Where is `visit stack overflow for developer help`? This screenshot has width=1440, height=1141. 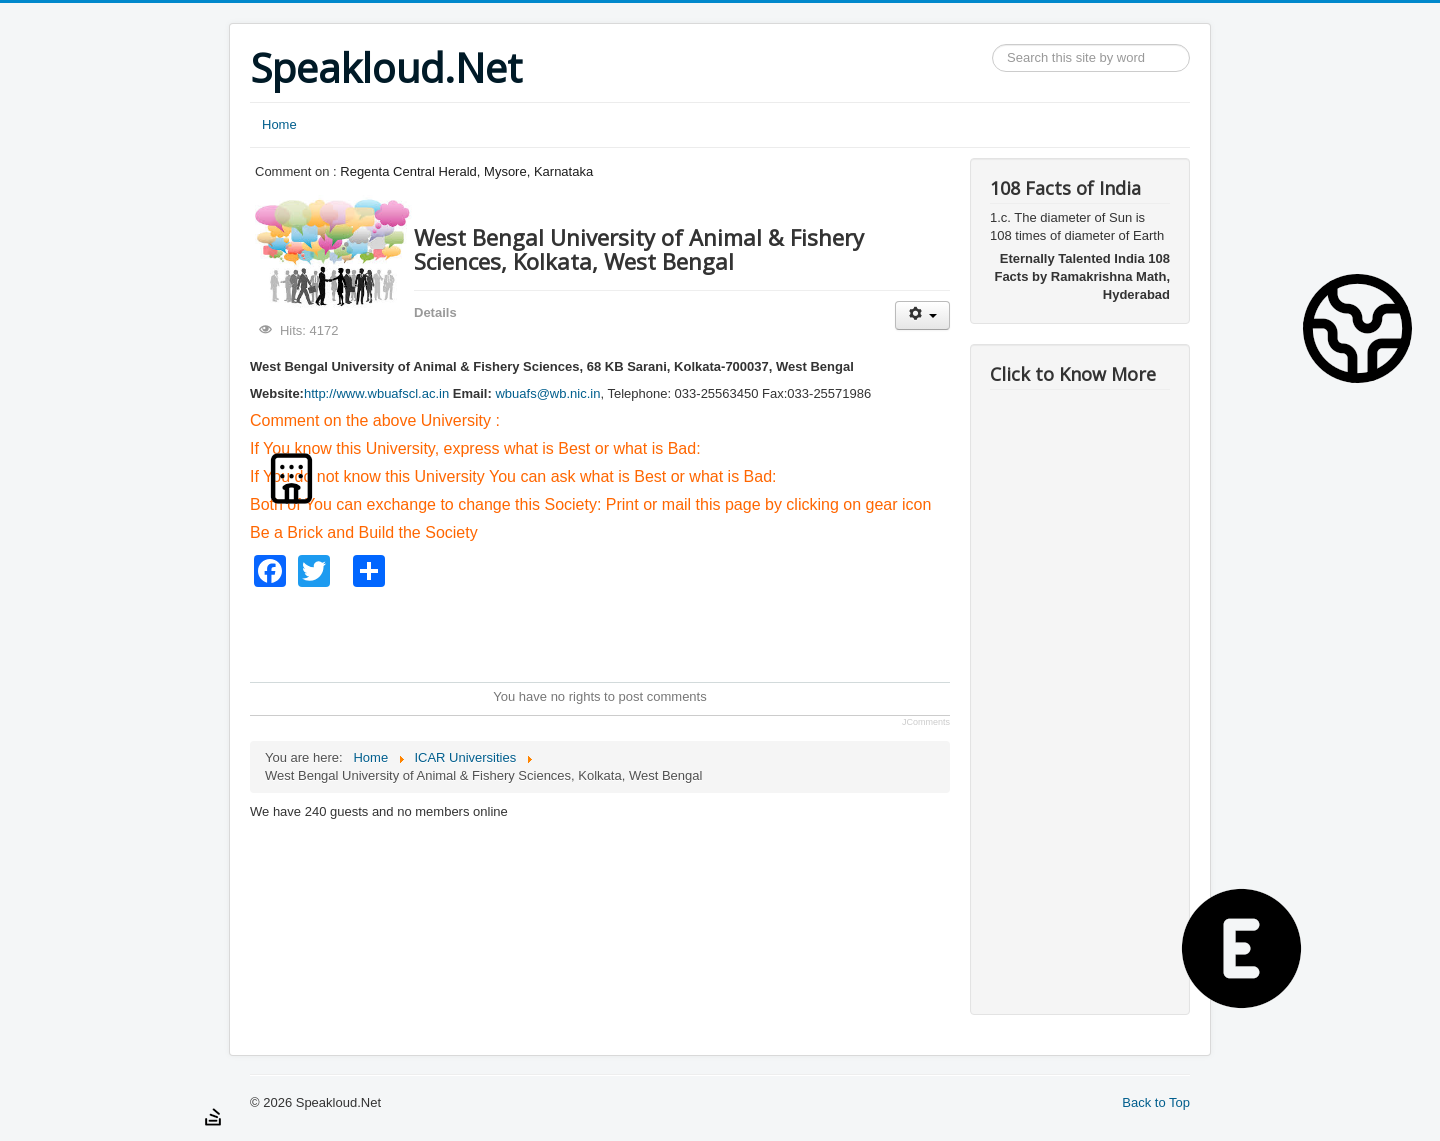
visit stack overflow for developer help is located at coordinates (213, 1117).